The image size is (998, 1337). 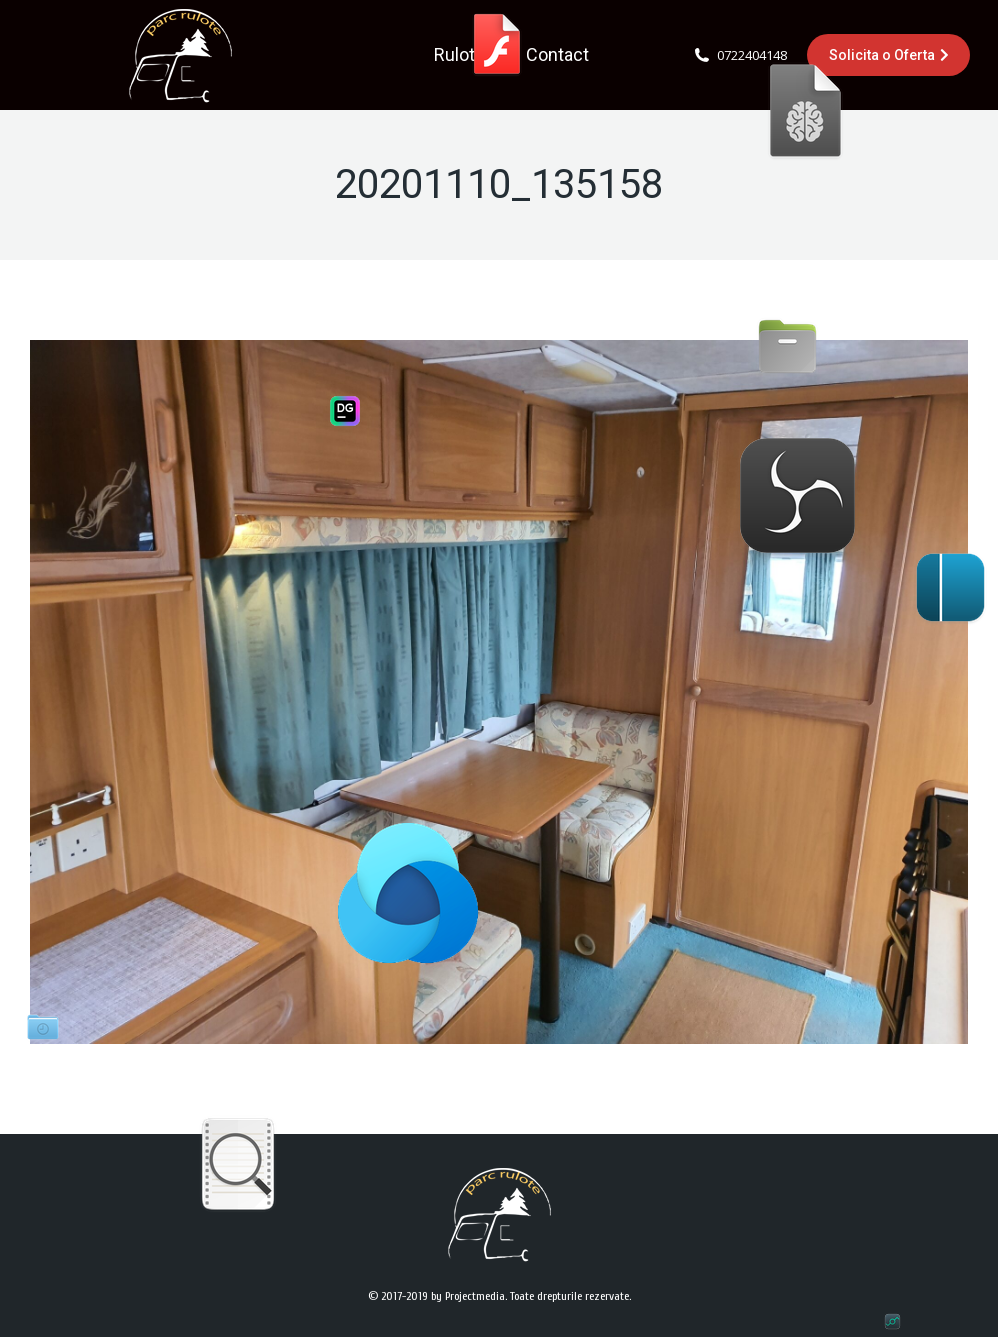 I want to click on open shotcut video editor, so click(x=950, y=587).